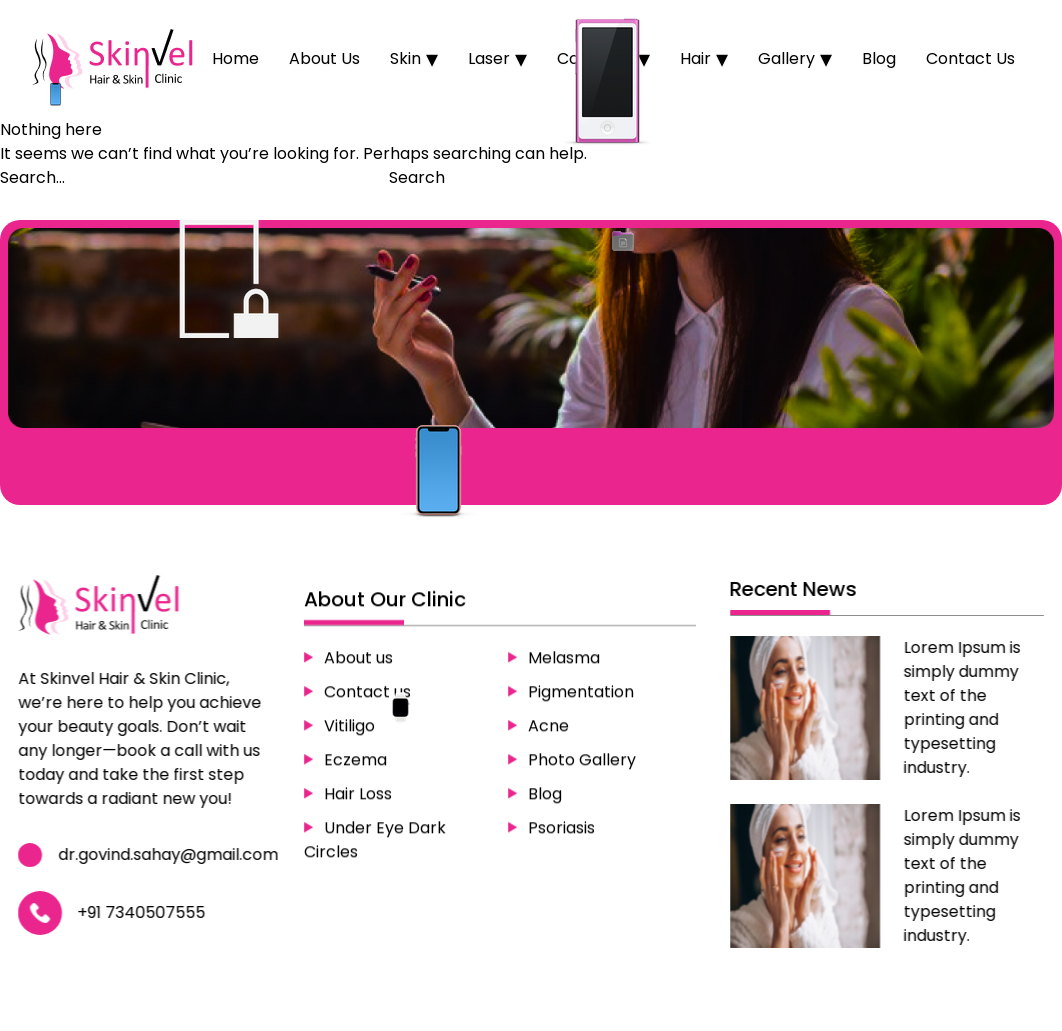 The image size is (1062, 1031). What do you see at coordinates (623, 241) in the screenshot?
I see `open documents folder` at bounding box center [623, 241].